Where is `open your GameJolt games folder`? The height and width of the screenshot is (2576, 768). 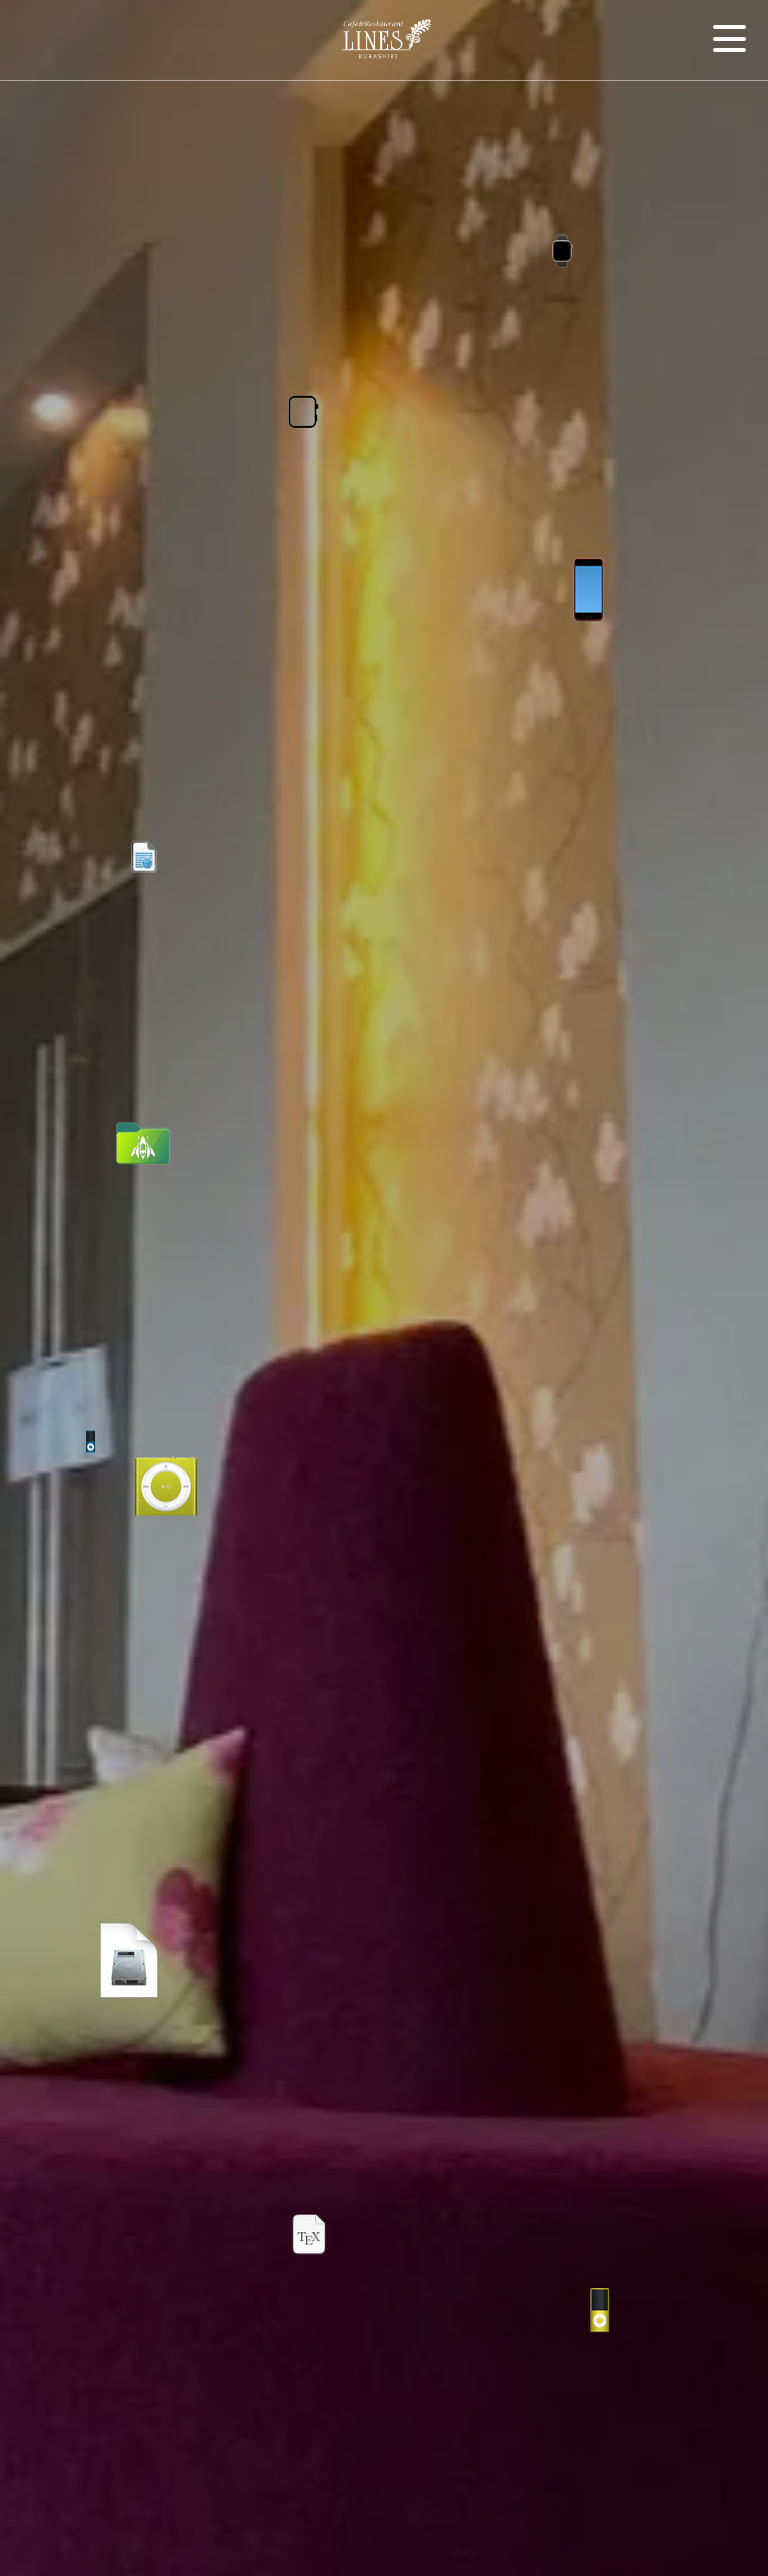
open your GameJolt games folder is located at coordinates (143, 1145).